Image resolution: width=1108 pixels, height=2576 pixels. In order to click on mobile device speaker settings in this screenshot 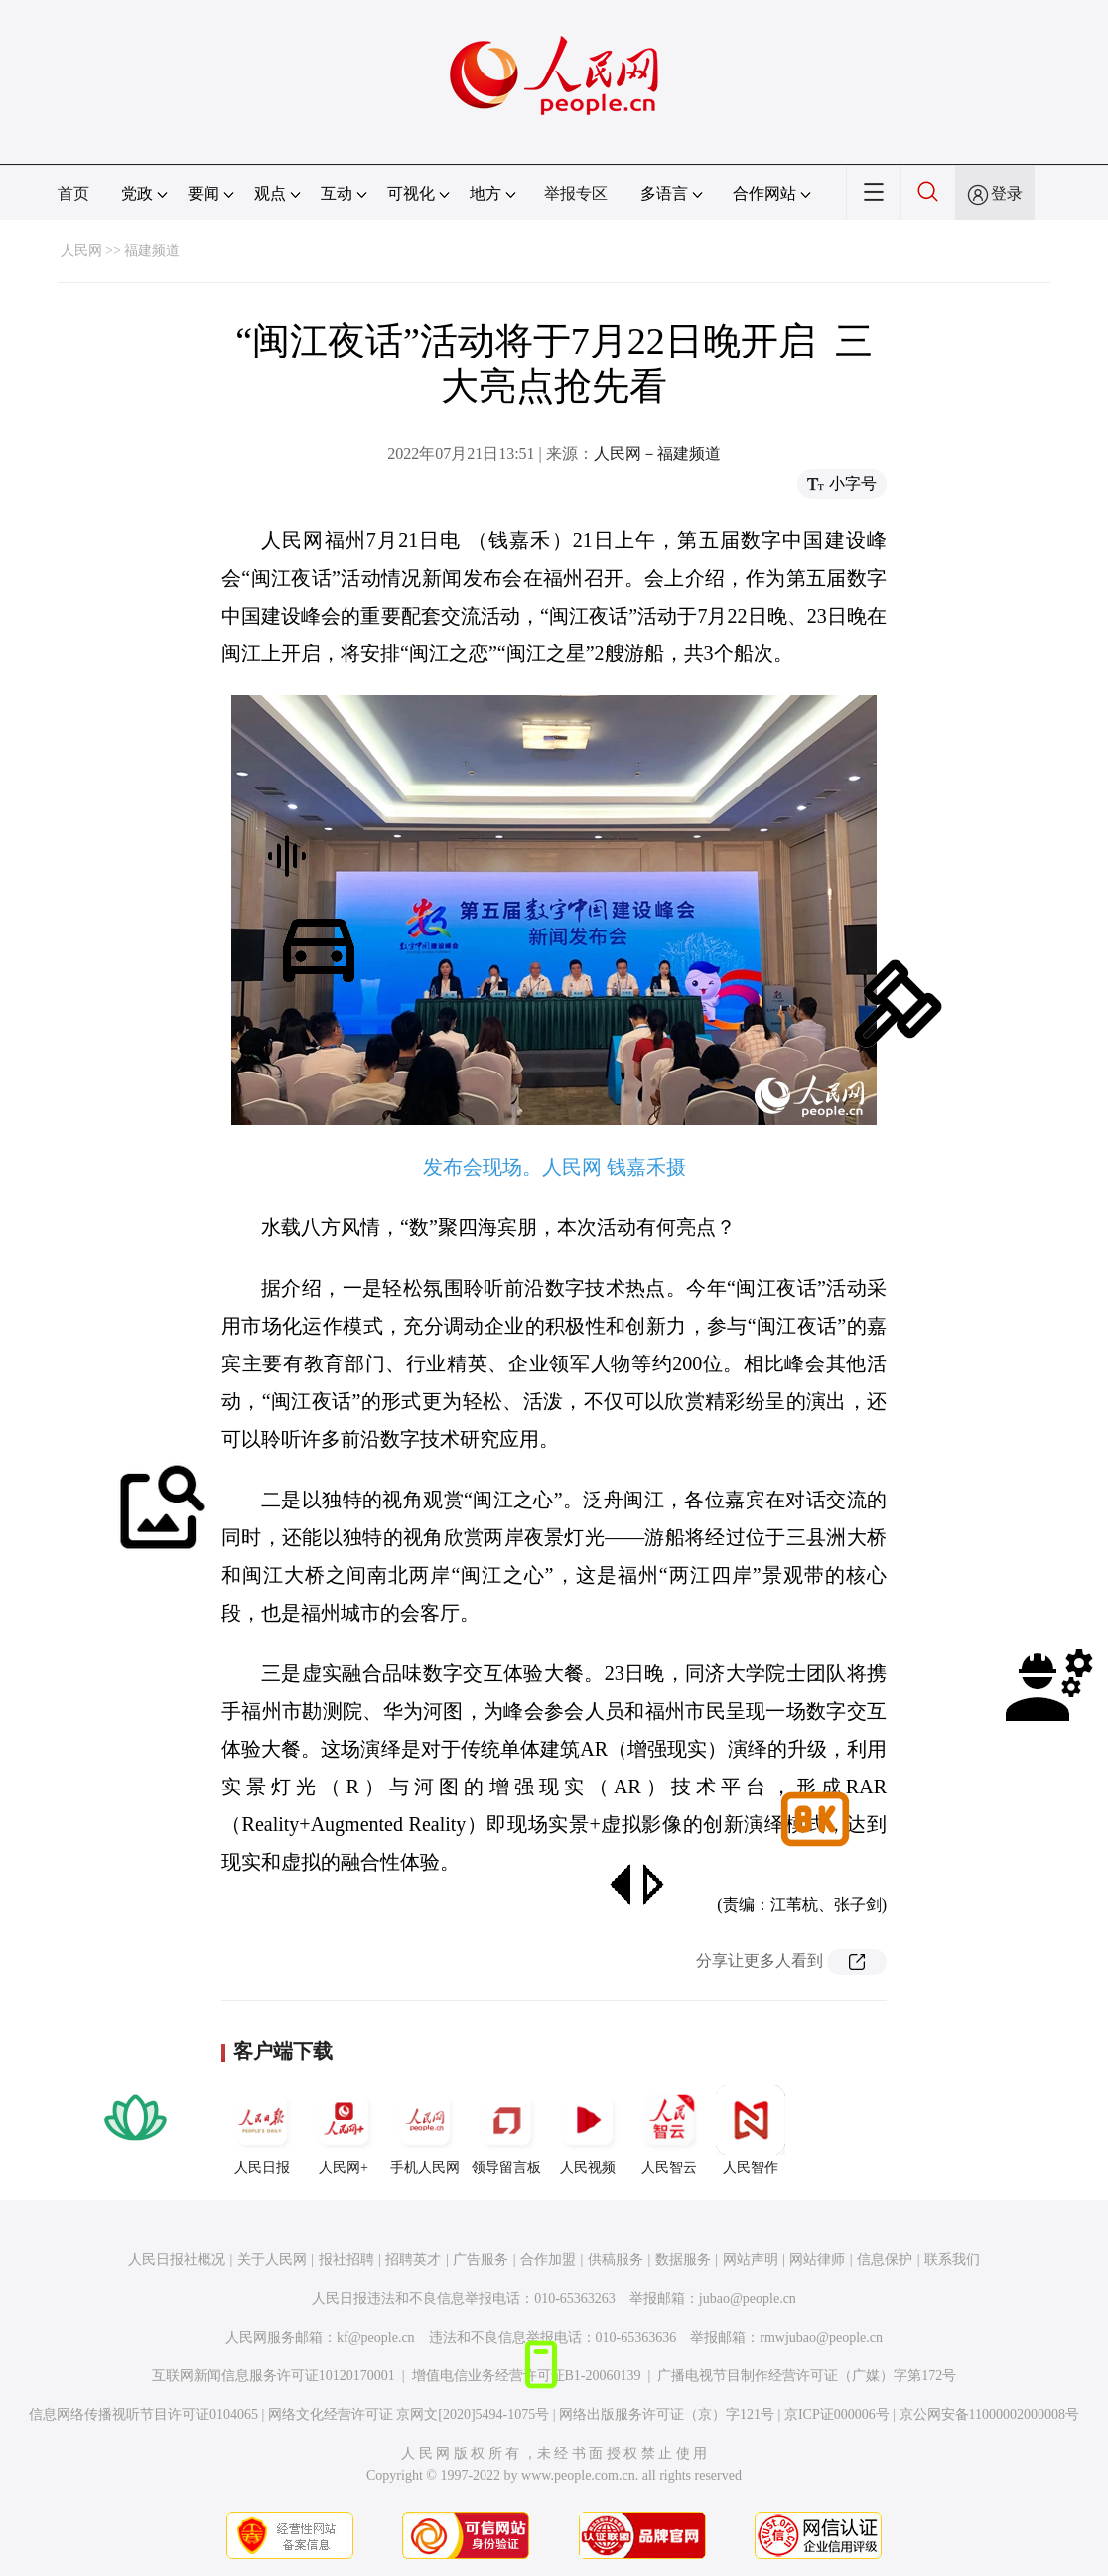, I will do `click(541, 2364)`.